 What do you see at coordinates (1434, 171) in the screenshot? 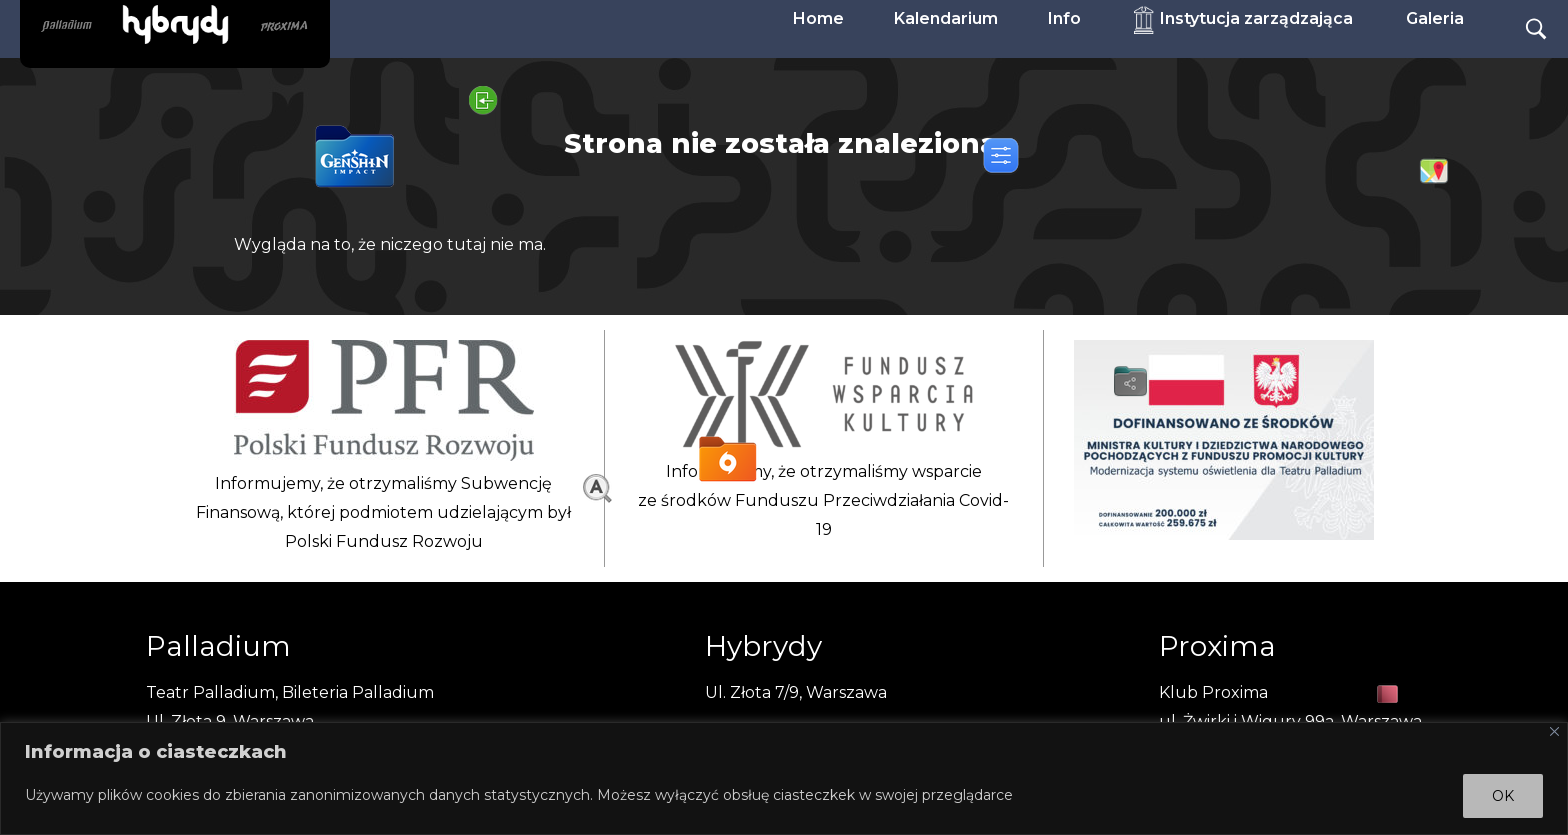
I see `open the maps application` at bounding box center [1434, 171].